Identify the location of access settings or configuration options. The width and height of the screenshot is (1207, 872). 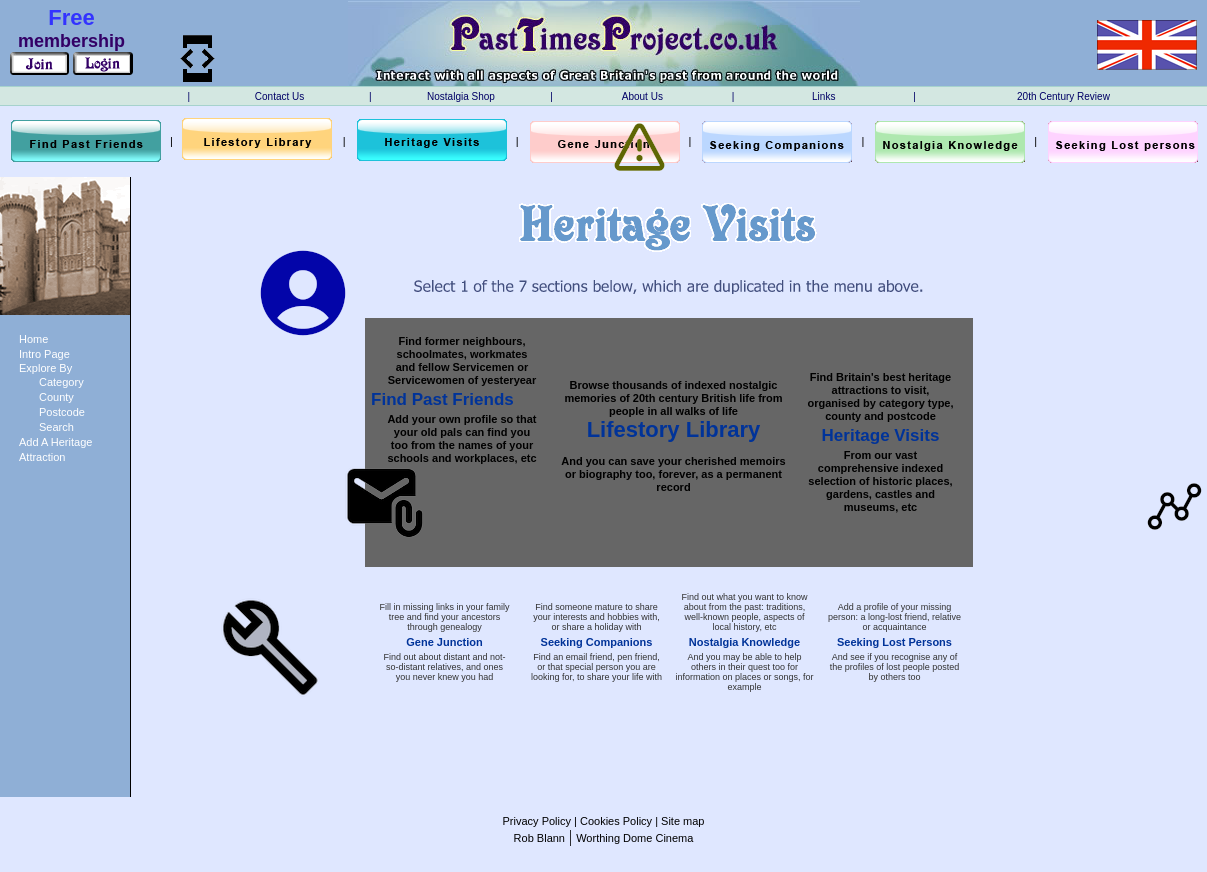
(270, 647).